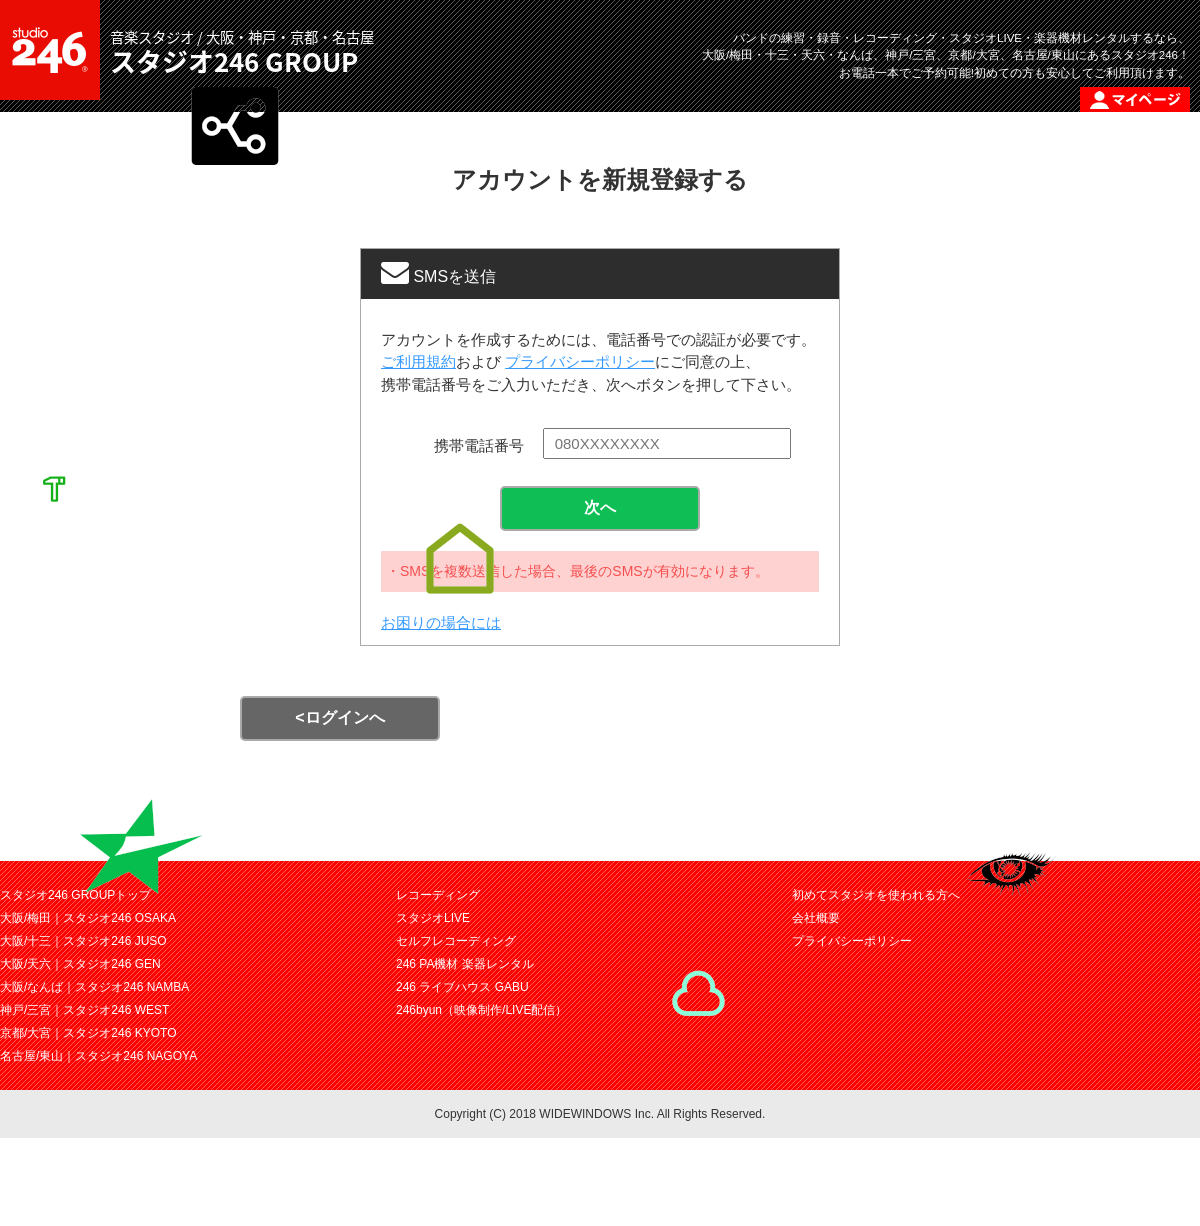  Describe the element at coordinates (235, 126) in the screenshot. I see `view on StackShare` at that location.